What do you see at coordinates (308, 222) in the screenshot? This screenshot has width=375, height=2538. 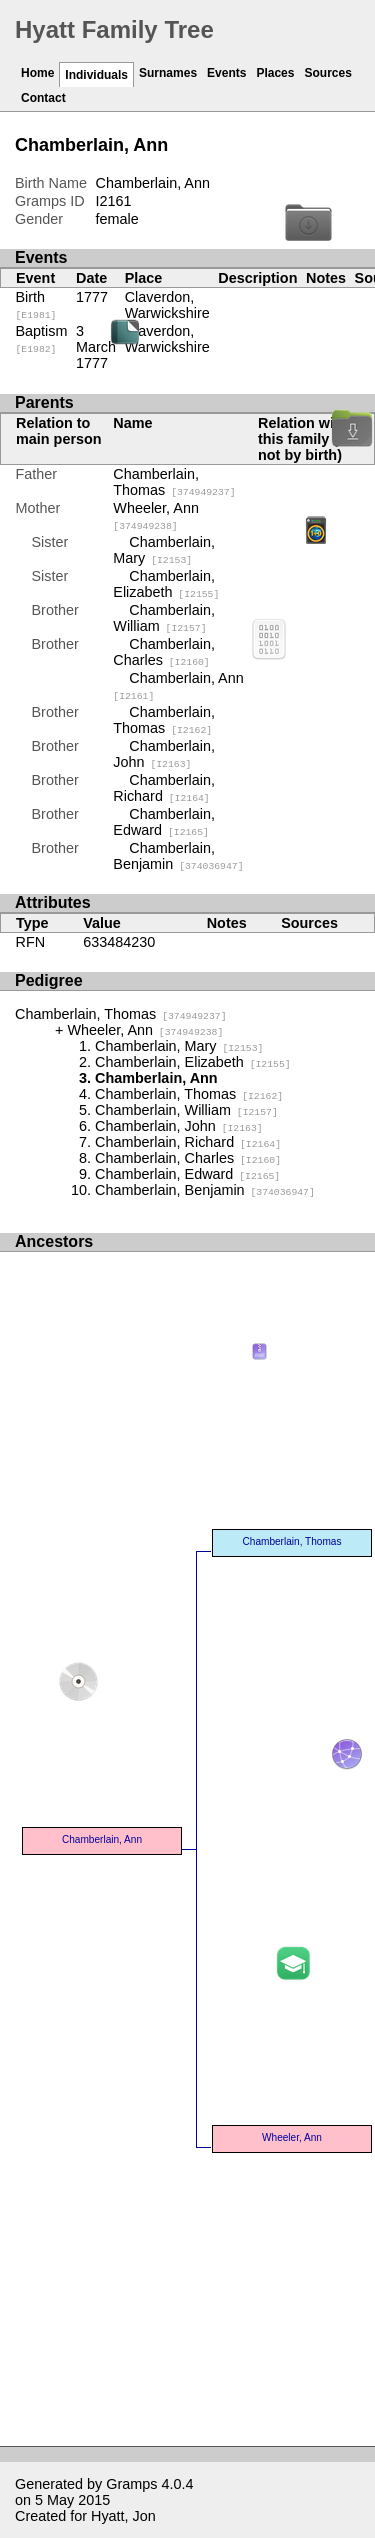 I see `access your downloads folder` at bounding box center [308, 222].